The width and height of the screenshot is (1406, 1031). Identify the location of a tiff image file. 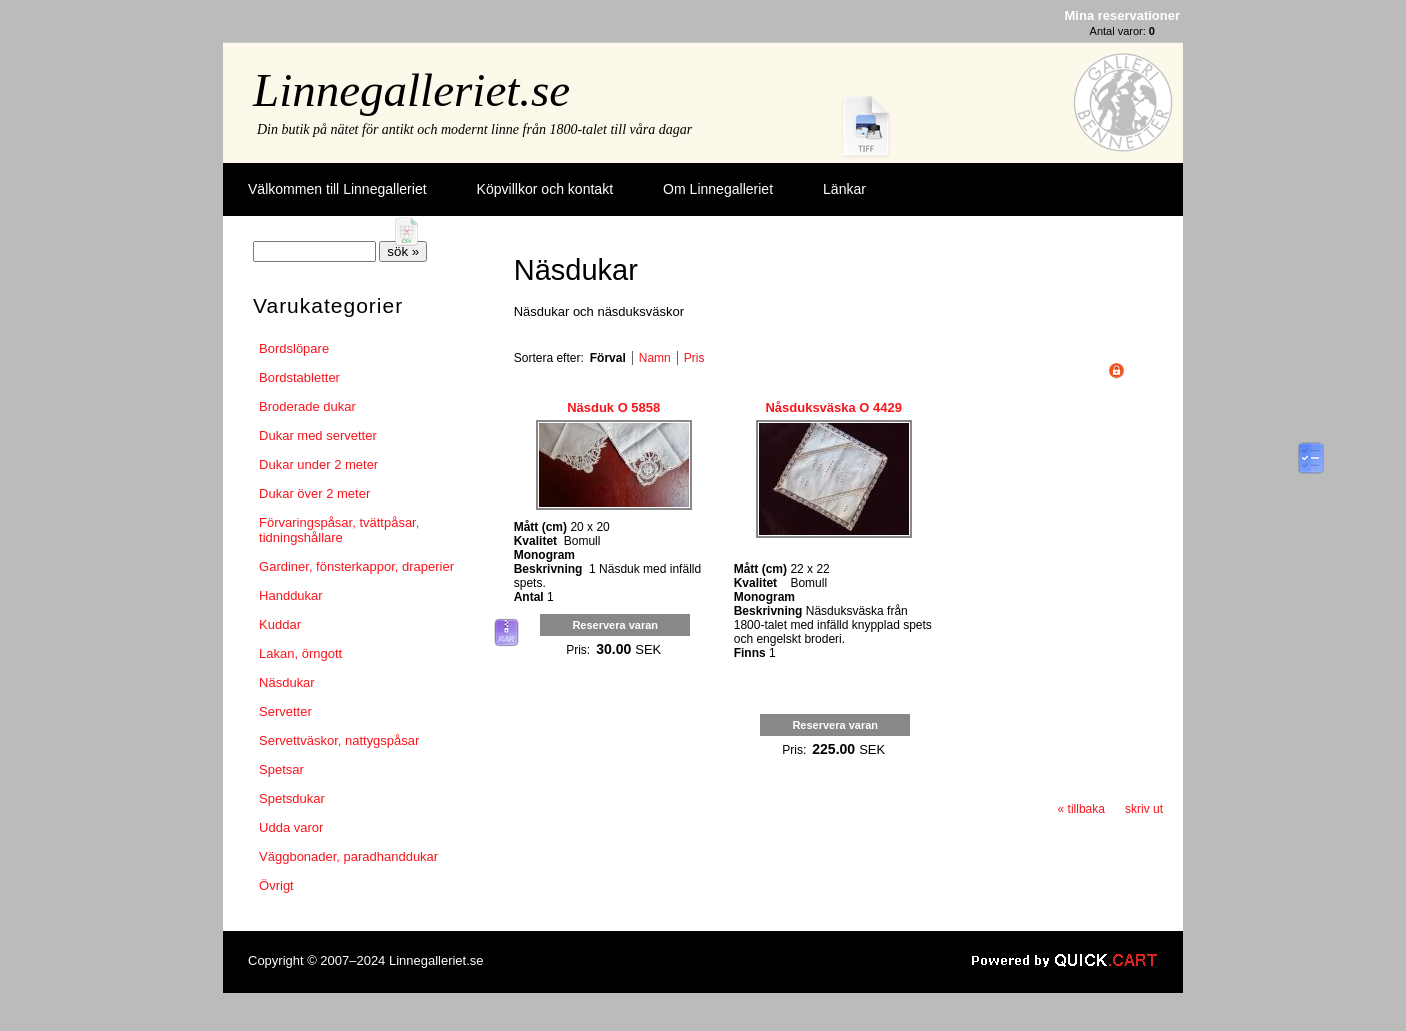
(866, 127).